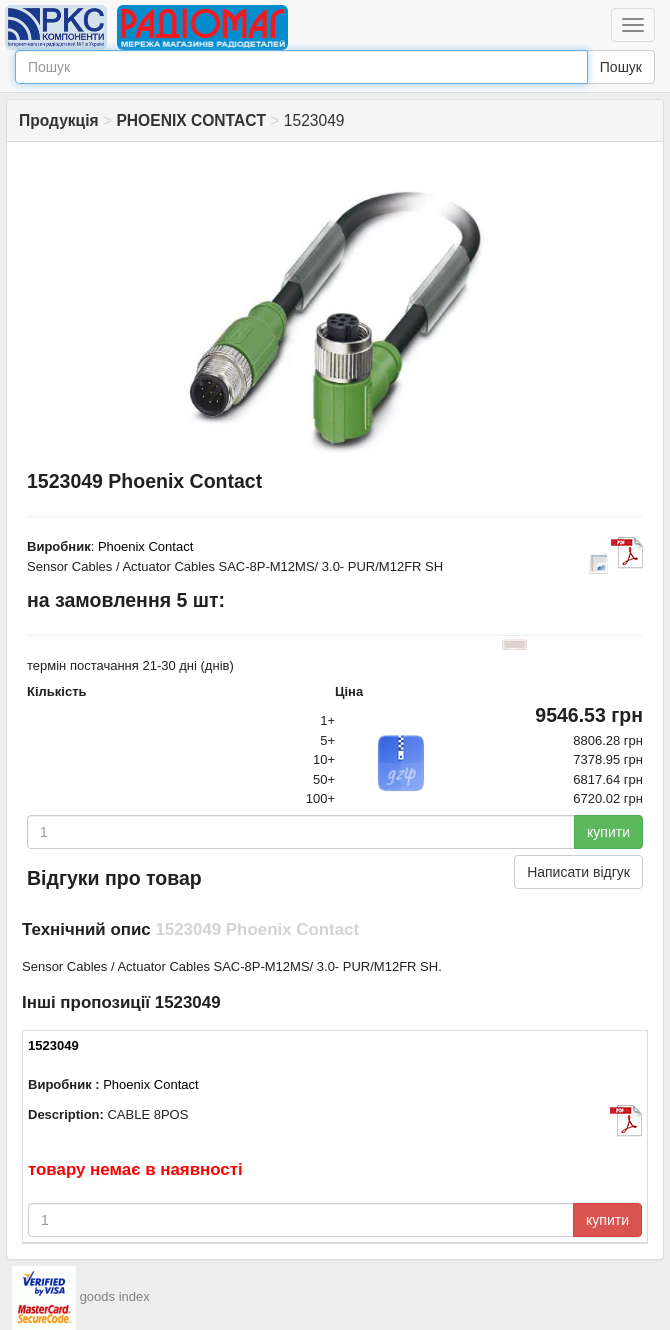  What do you see at coordinates (599, 563) in the screenshot?
I see `open a spreadsheet file` at bounding box center [599, 563].